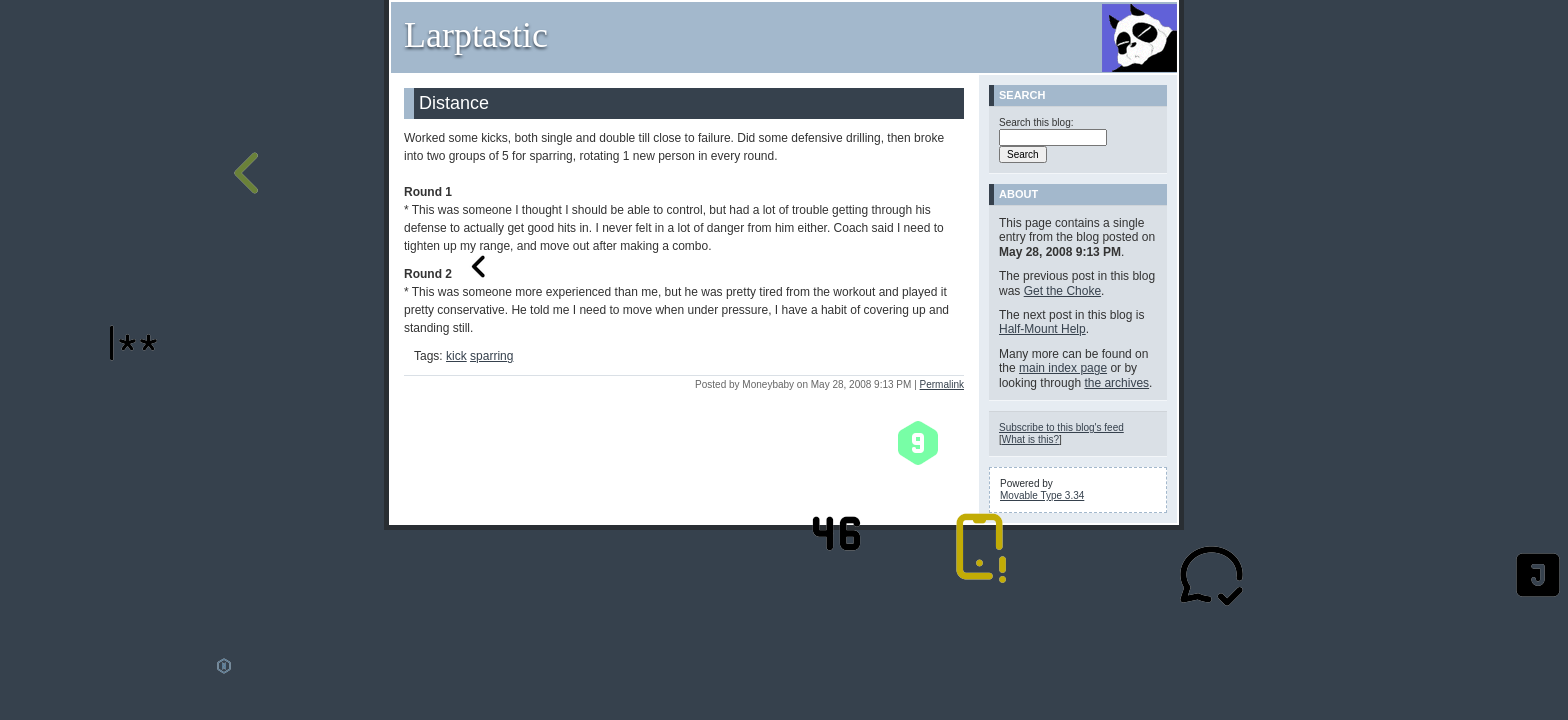 Image resolution: width=1568 pixels, height=720 pixels. Describe the element at coordinates (1538, 575) in the screenshot. I see `indicates items or sections starting with the letter J` at that location.